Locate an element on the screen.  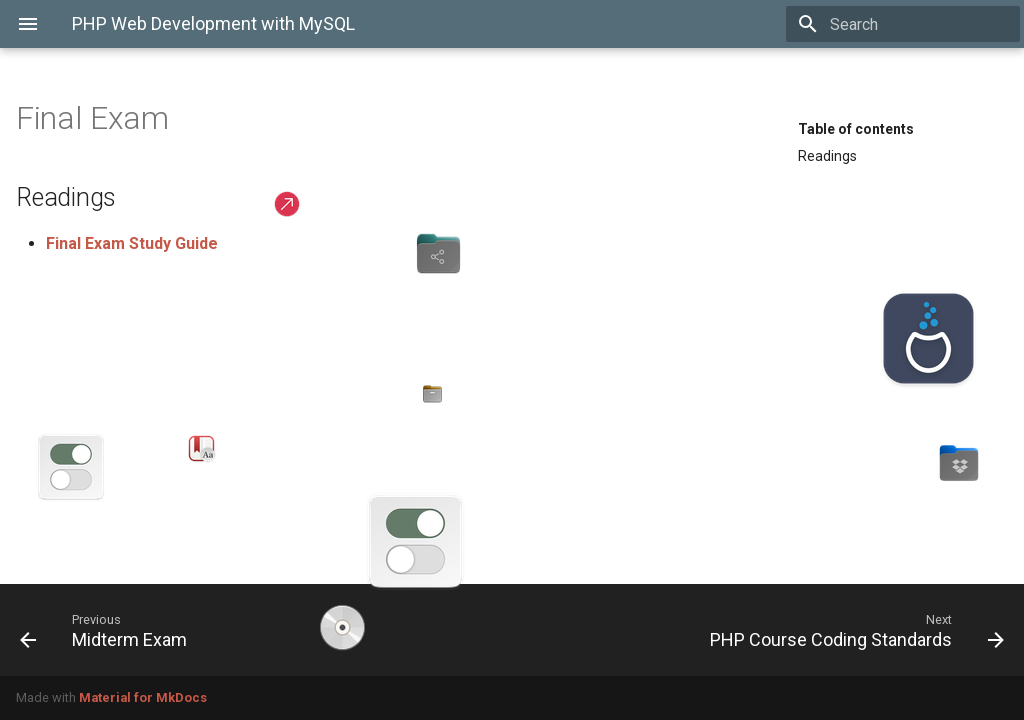
open mageia linux distribution app is located at coordinates (928, 338).